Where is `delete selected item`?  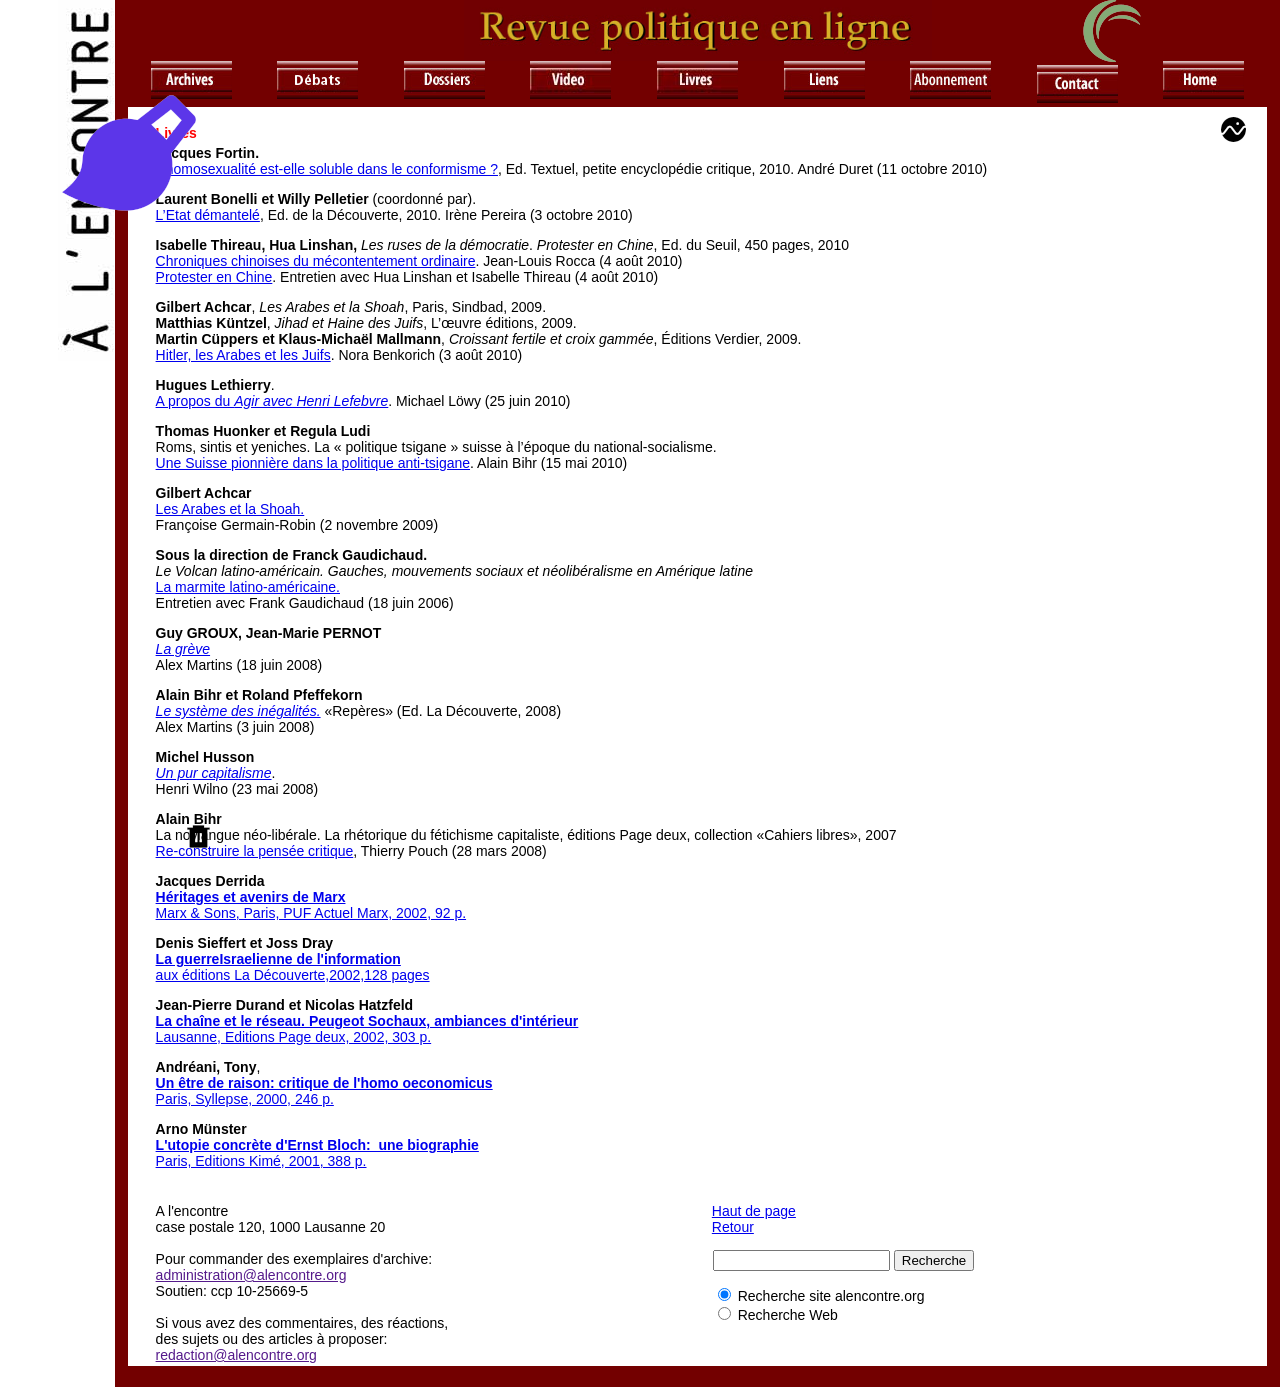 delete selected item is located at coordinates (198, 836).